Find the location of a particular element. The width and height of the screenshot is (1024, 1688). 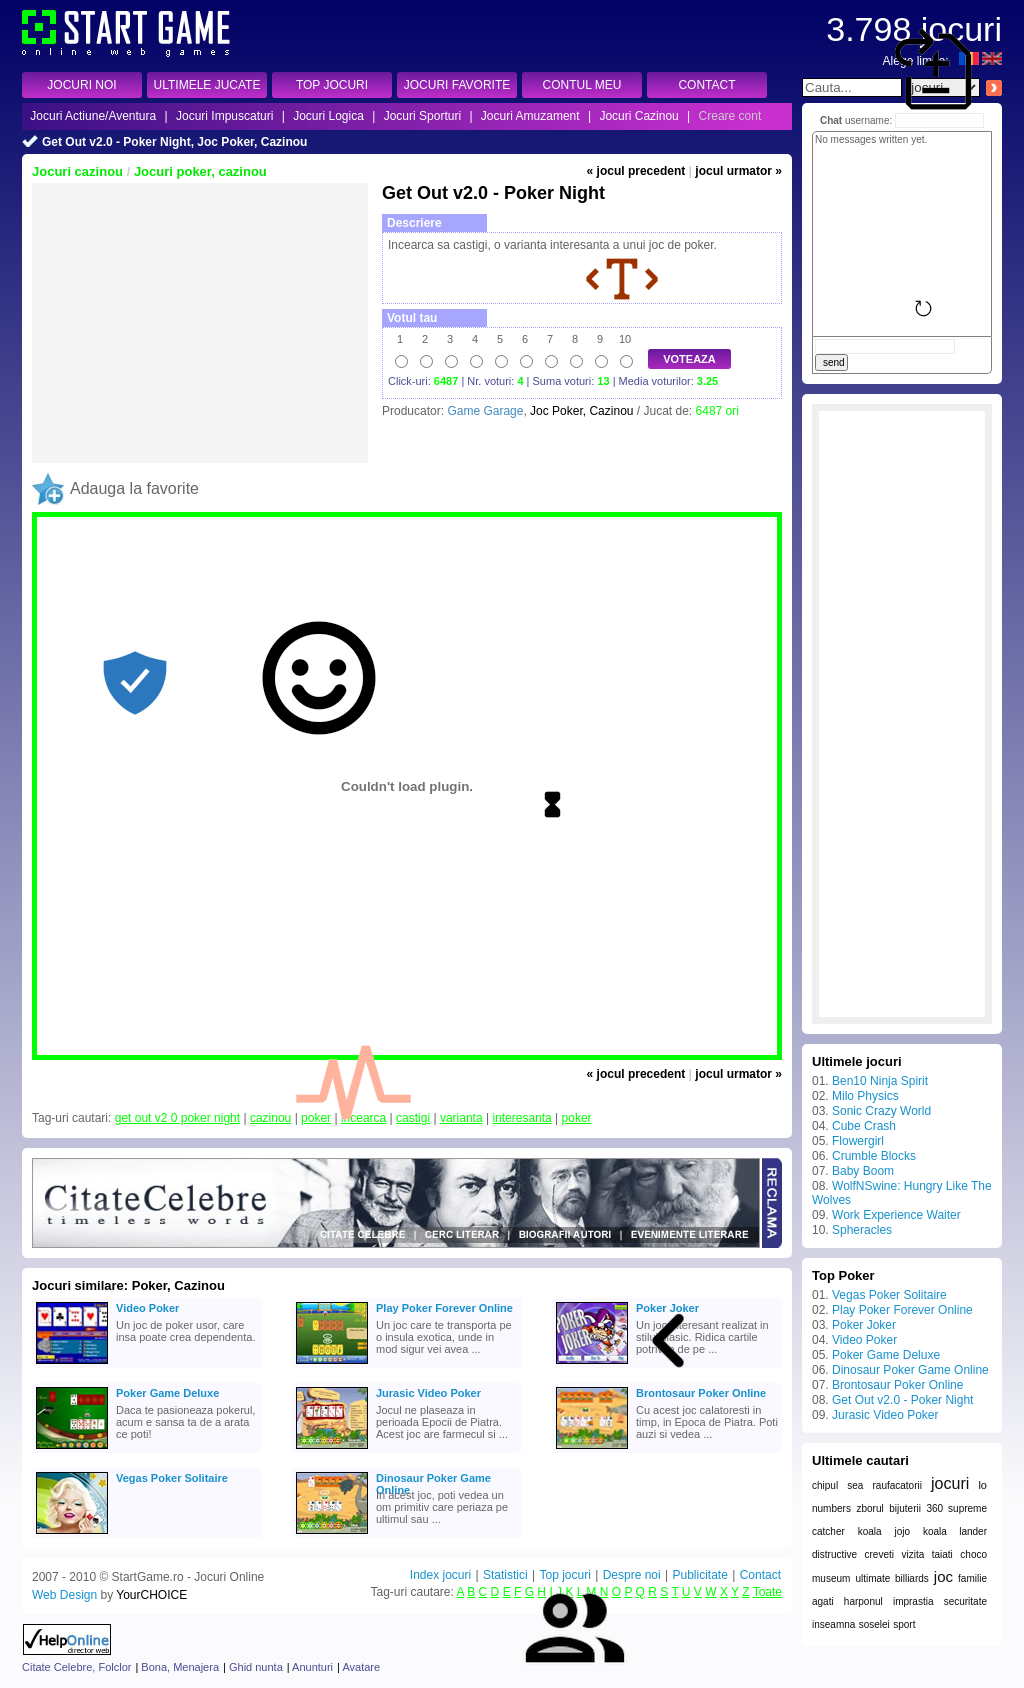

view changes in a pull request is located at coordinates (938, 71).